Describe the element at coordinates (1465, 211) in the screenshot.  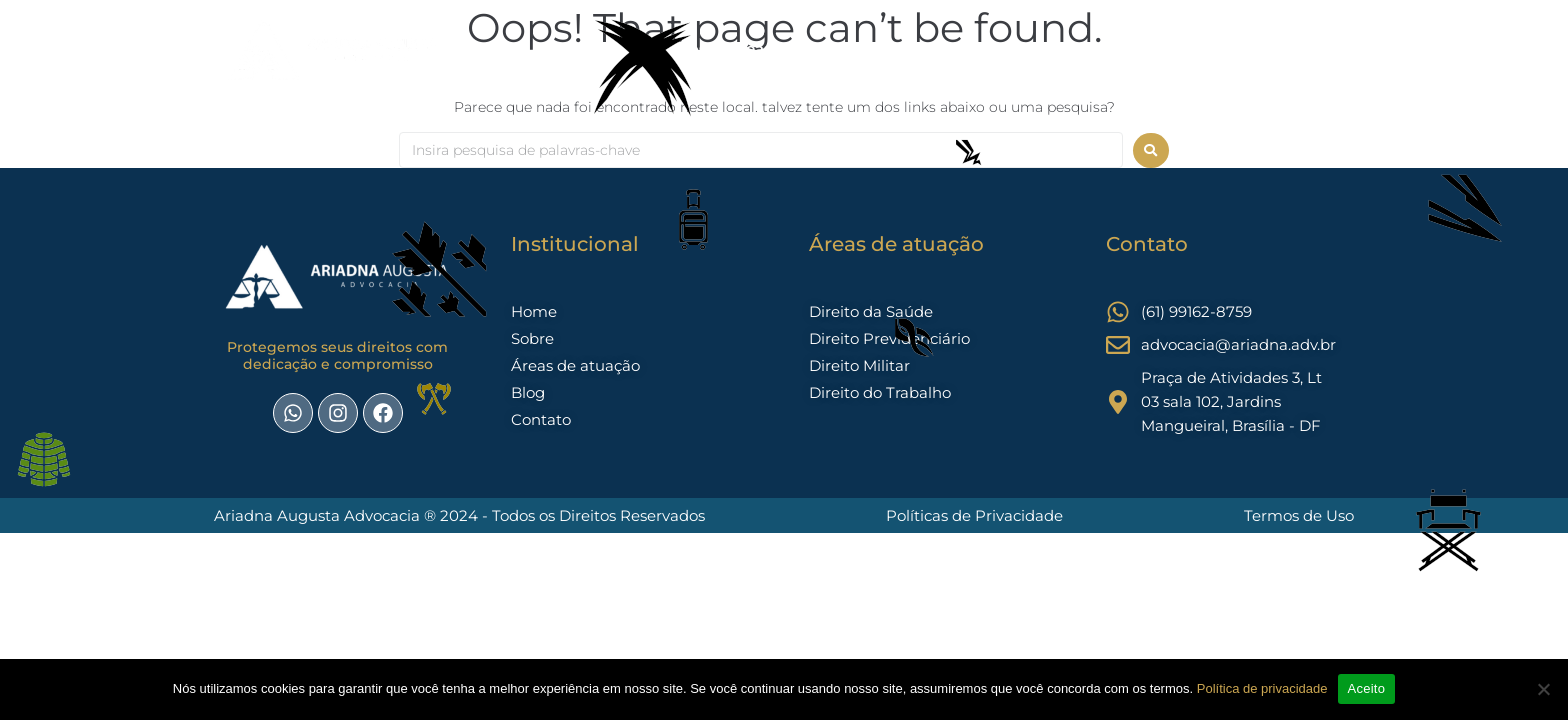
I see `perform a precision attack or critical strike` at that location.